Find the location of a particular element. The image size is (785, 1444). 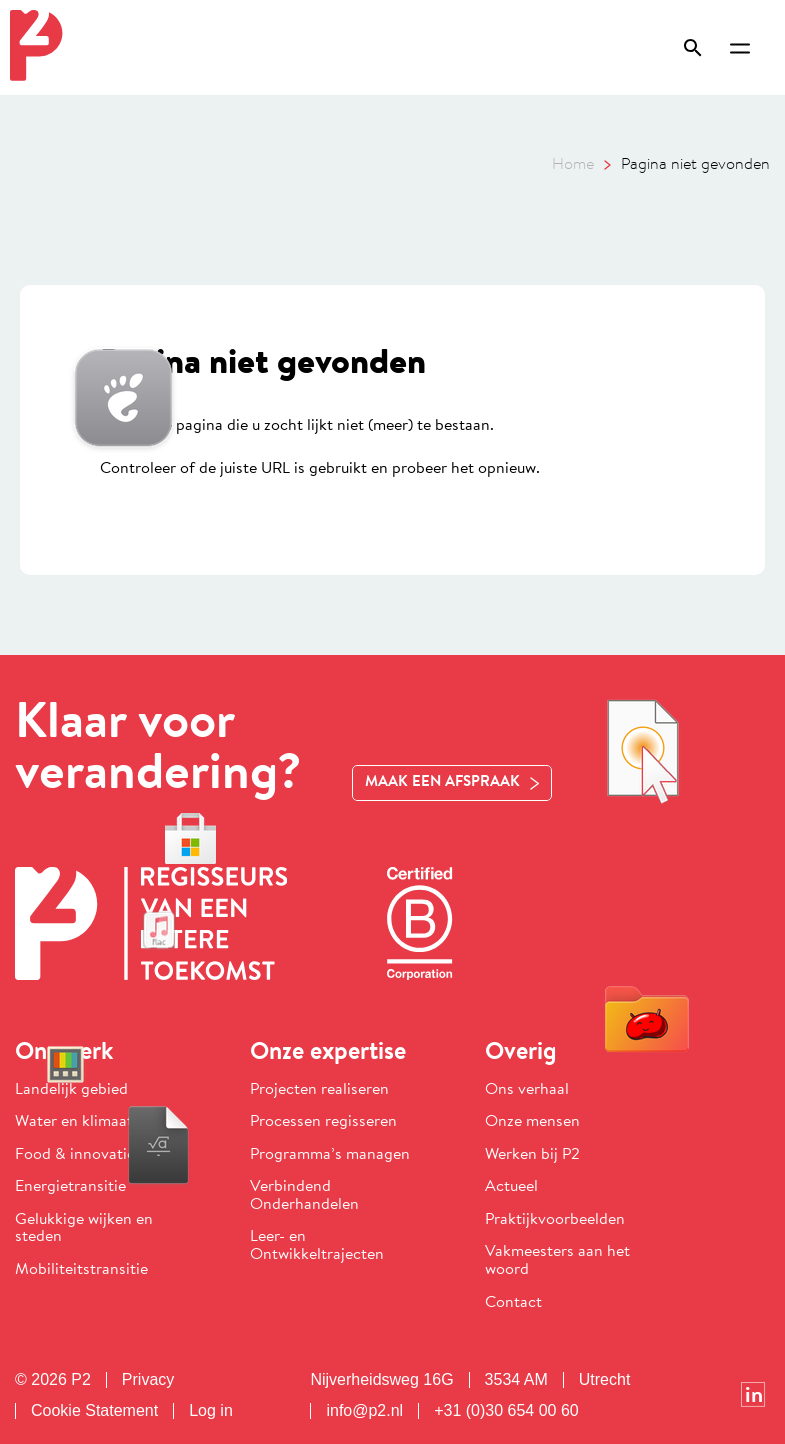

opendocument formula template file is located at coordinates (158, 1146).